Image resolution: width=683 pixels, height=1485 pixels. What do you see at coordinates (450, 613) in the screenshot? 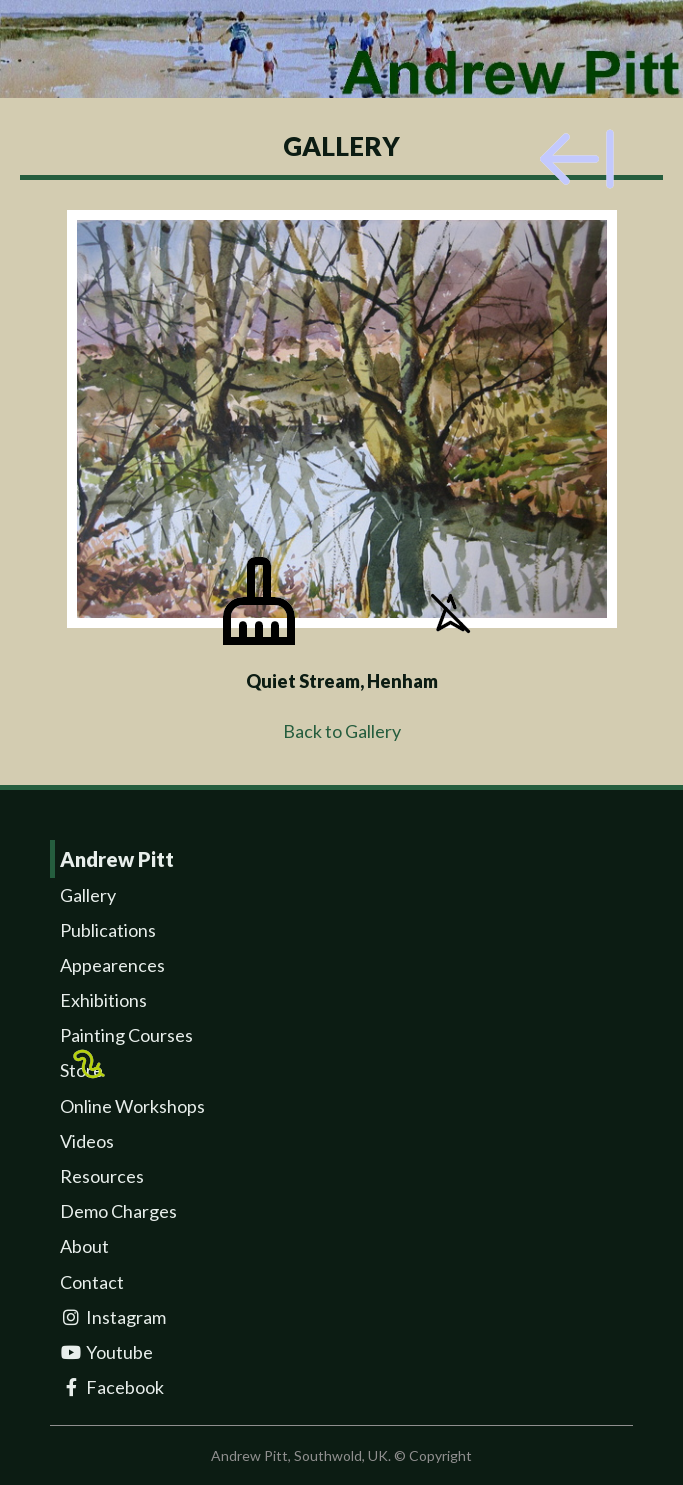
I see `disable navigation or GPS tracking` at bounding box center [450, 613].